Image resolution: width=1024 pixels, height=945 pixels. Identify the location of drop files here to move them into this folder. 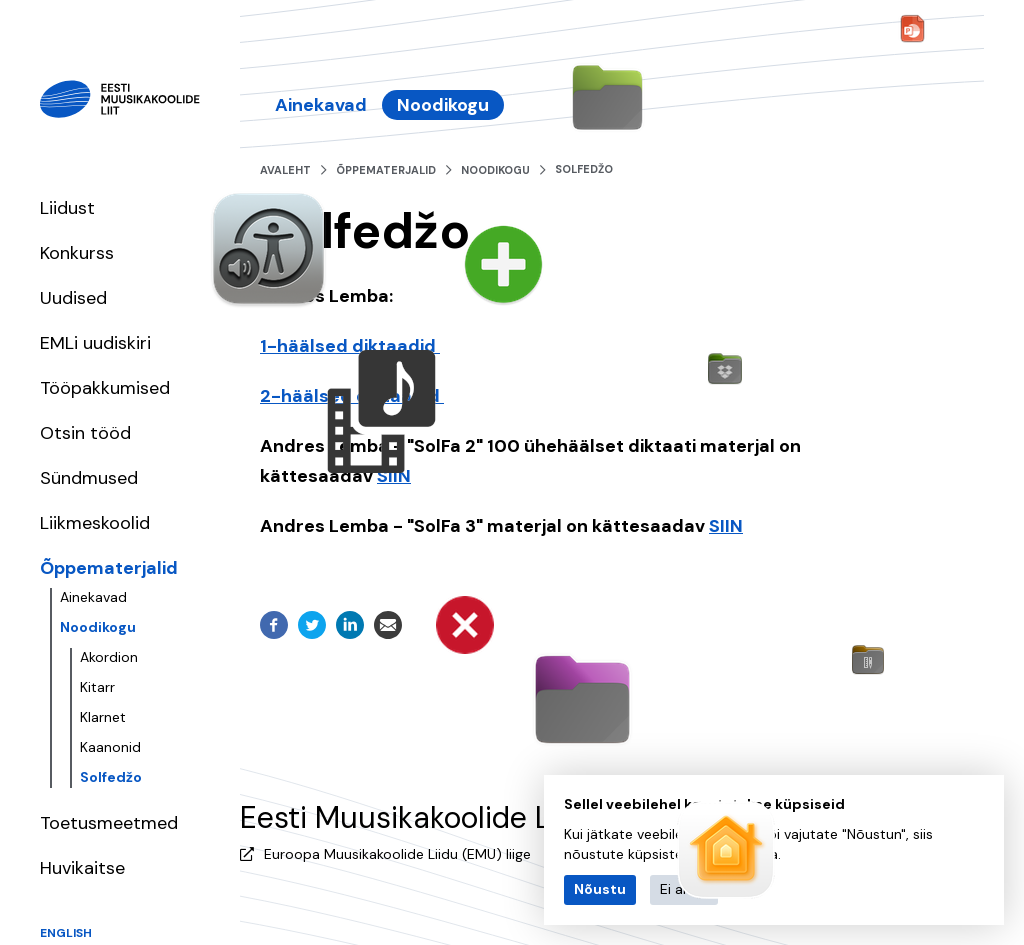
(607, 97).